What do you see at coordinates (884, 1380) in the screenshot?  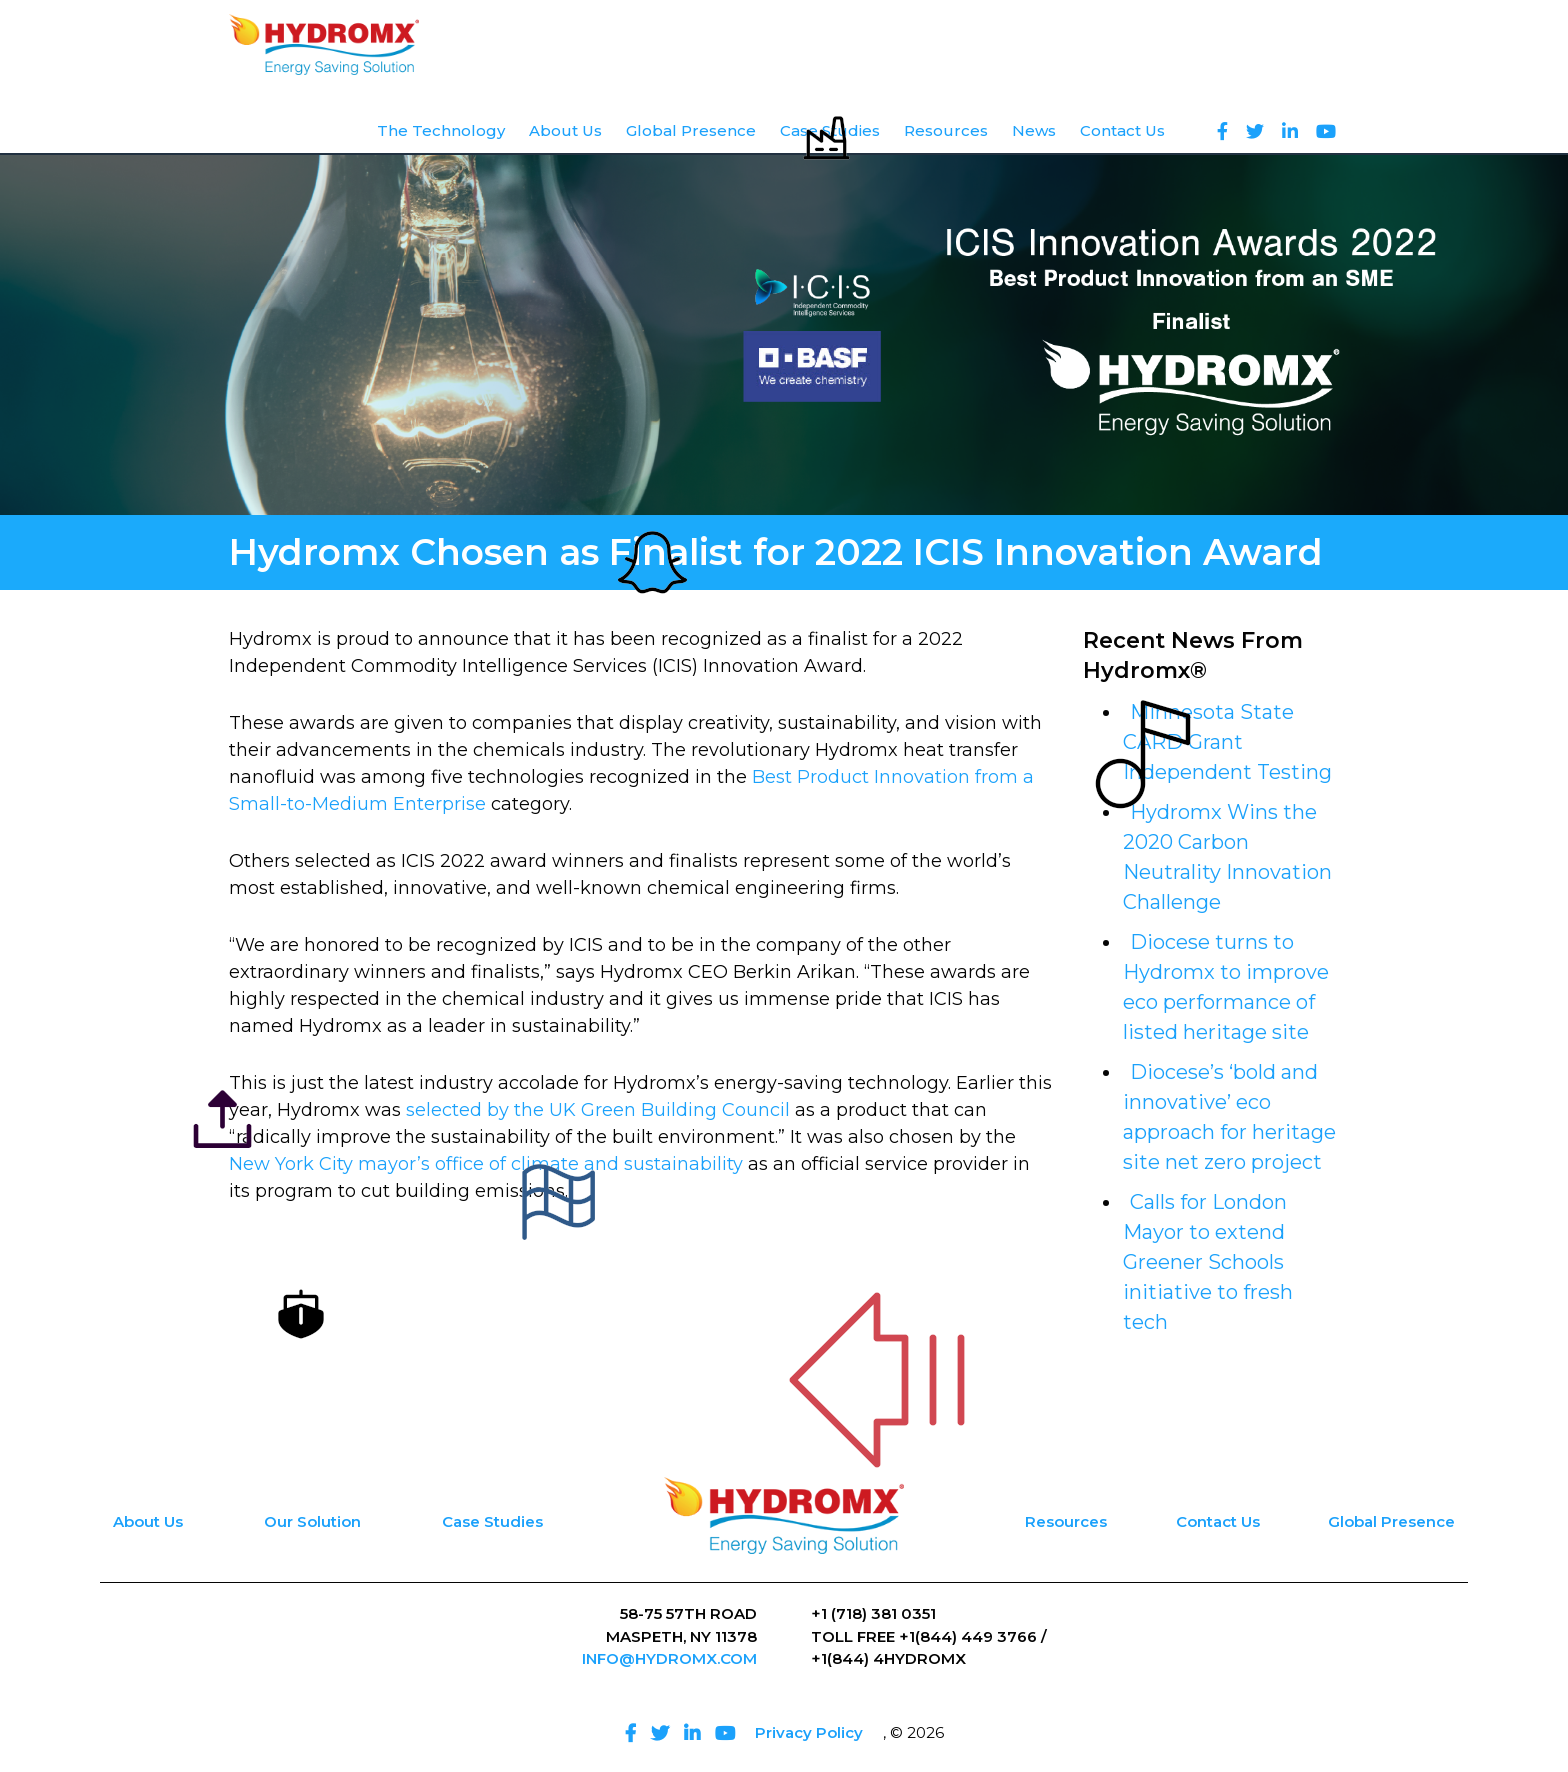 I see `skip to previous track or beginning` at bounding box center [884, 1380].